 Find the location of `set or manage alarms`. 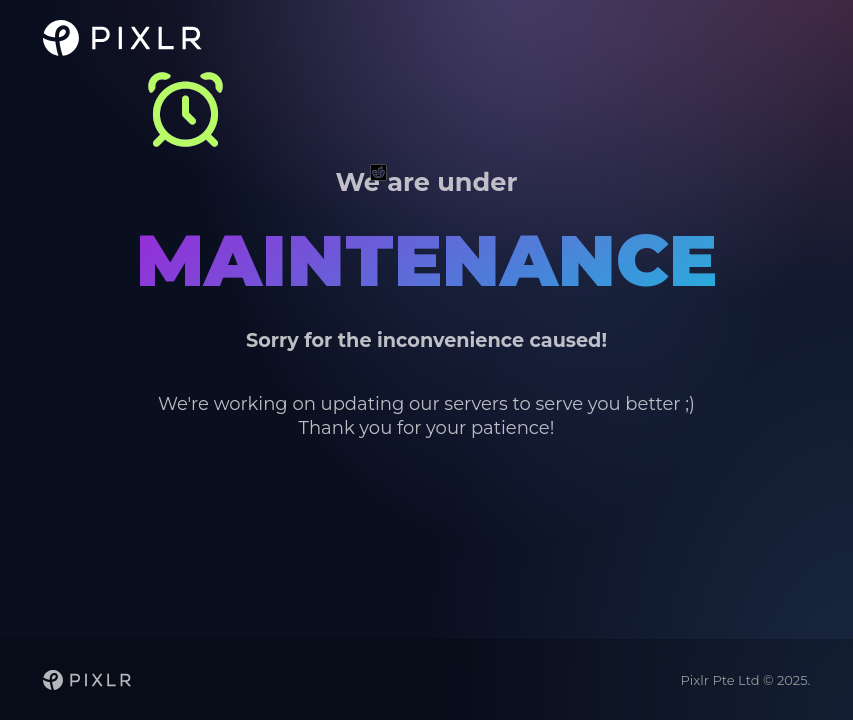

set or manage alarms is located at coordinates (185, 109).